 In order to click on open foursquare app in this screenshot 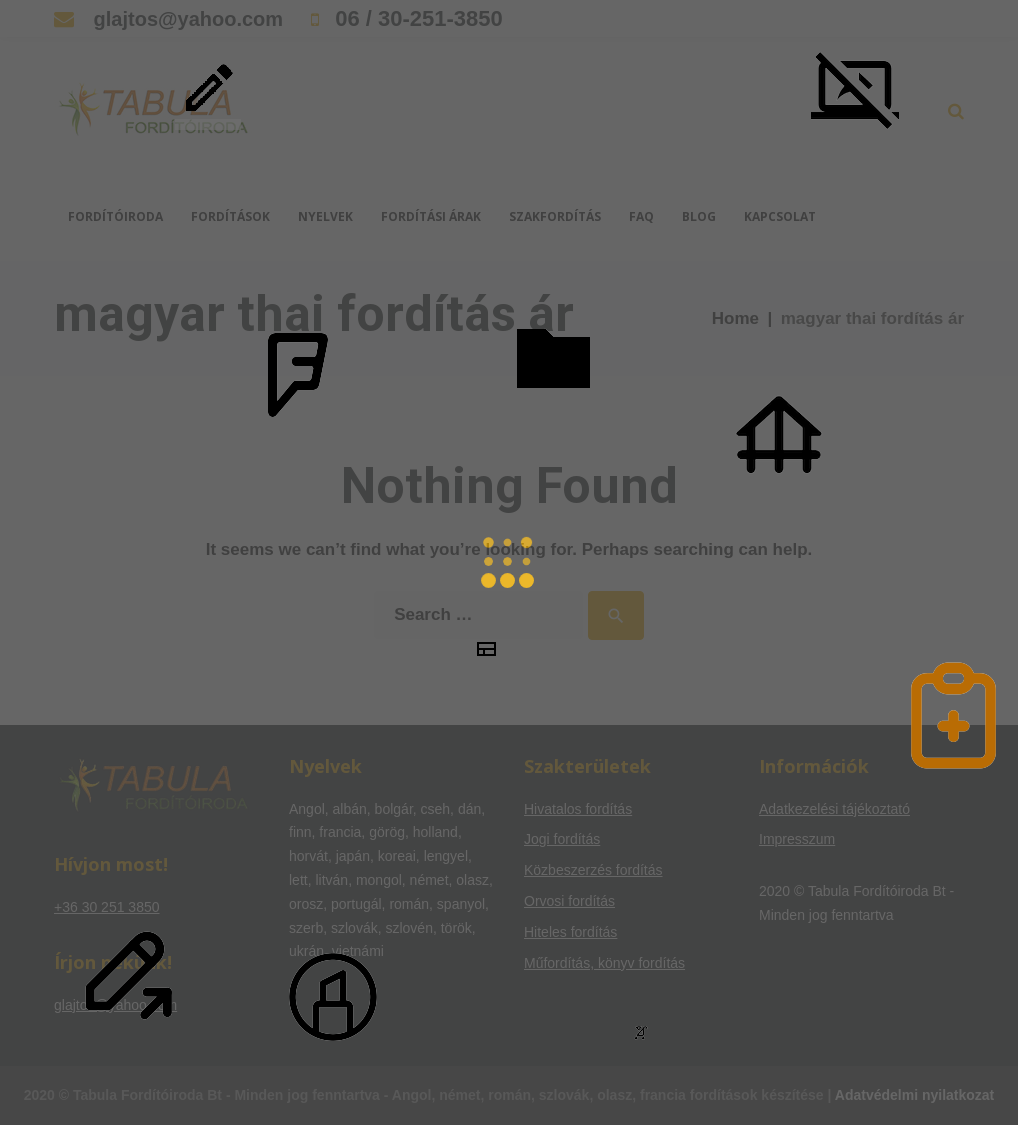, I will do `click(298, 375)`.